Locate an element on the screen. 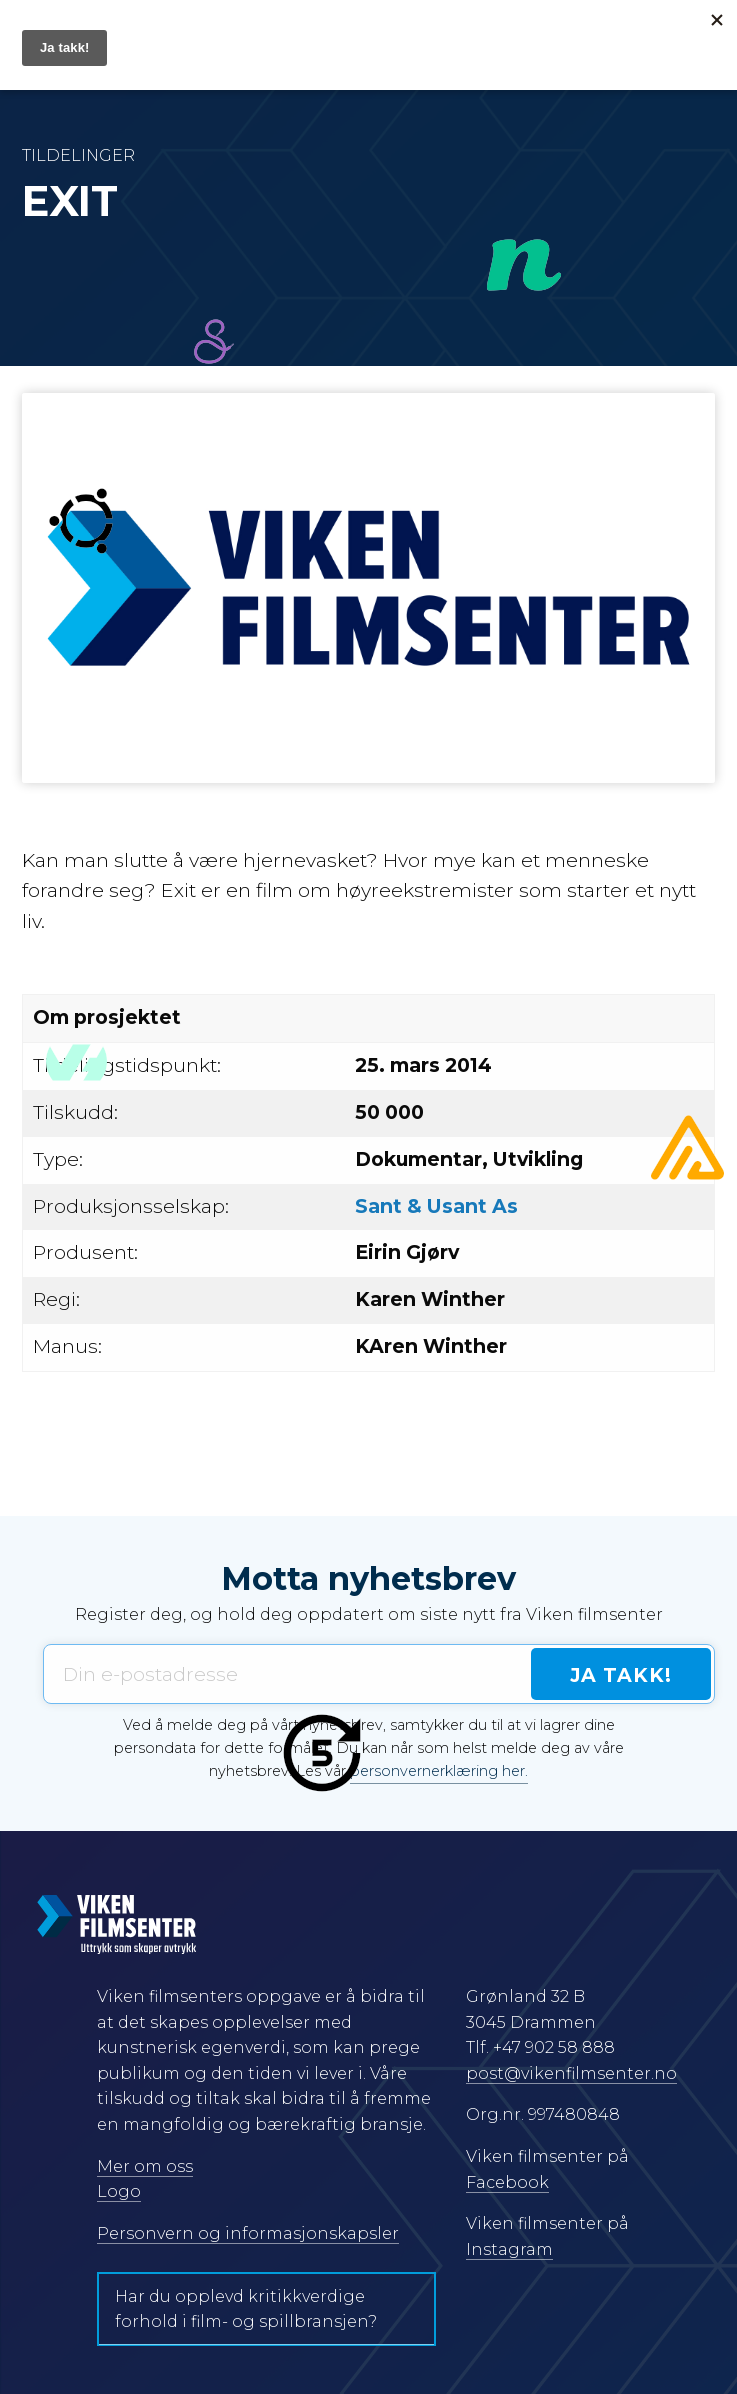 This screenshot has height=2394, width=737. open the AList file management application is located at coordinates (687, 1147).